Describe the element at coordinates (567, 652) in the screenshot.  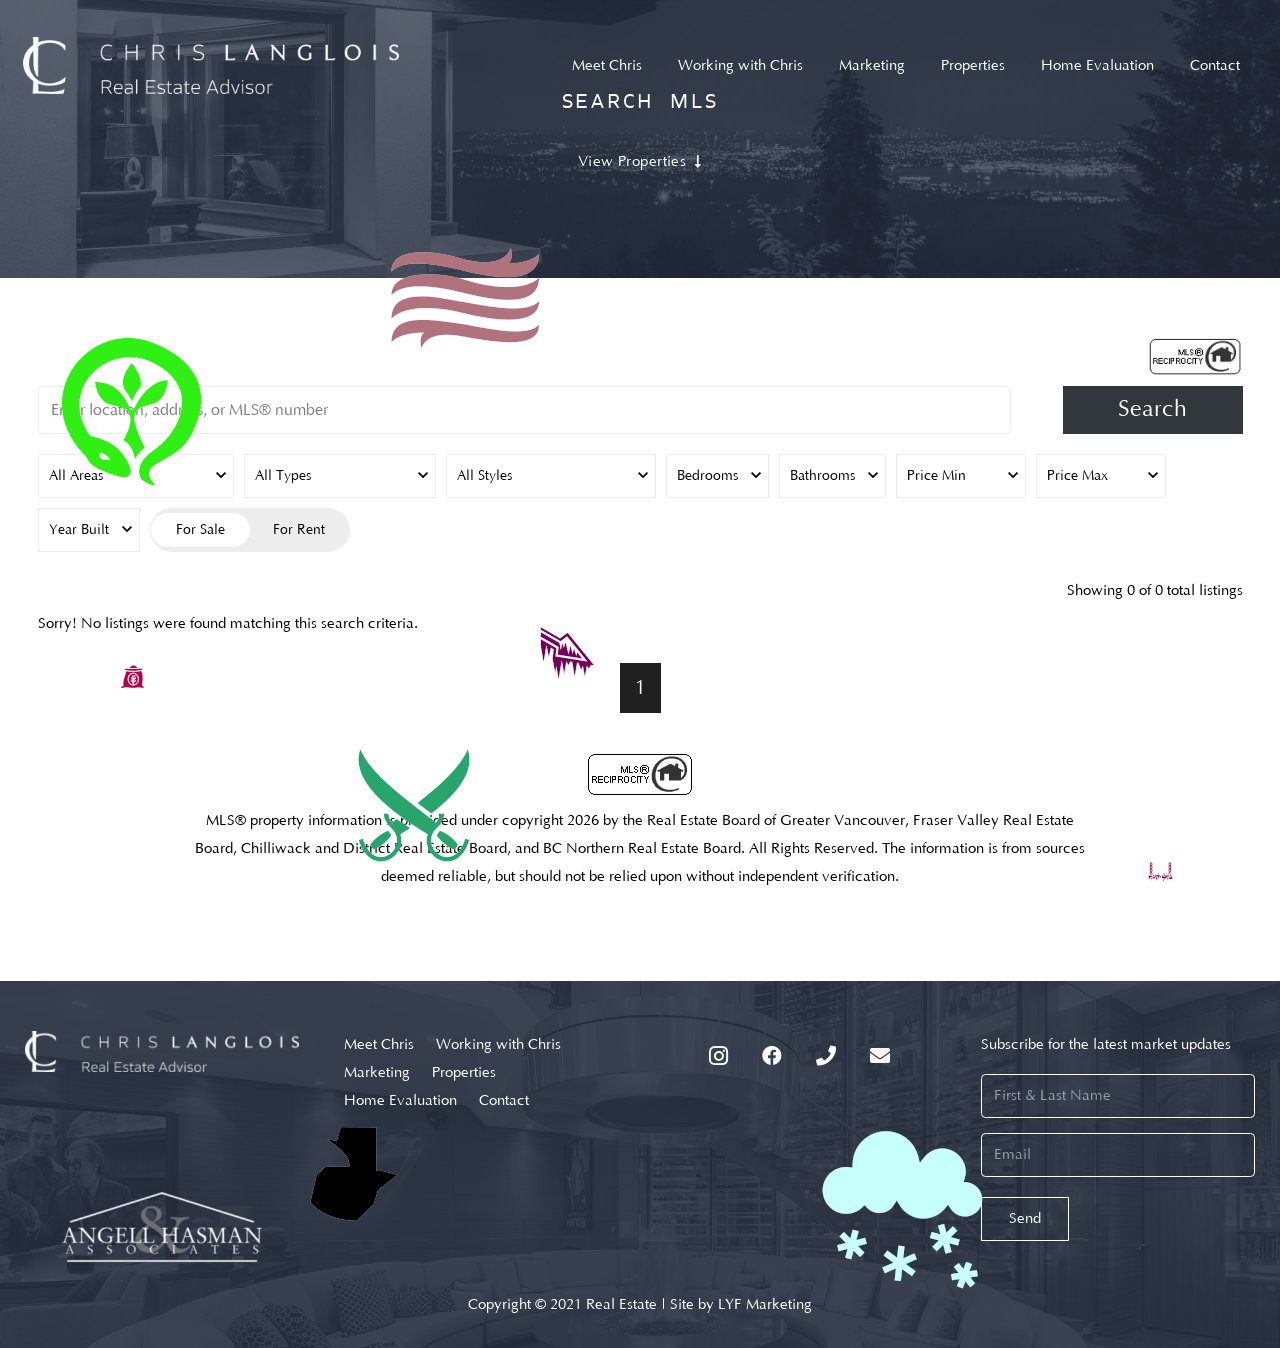
I see `ice arrow ability or spell` at that location.